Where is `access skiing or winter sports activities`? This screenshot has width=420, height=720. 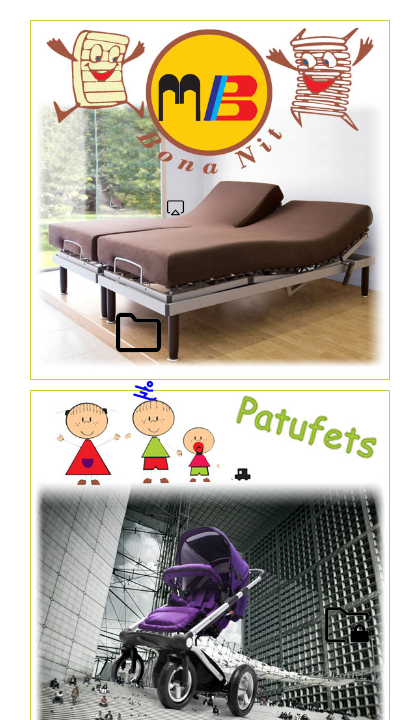
access skiing or winter sports activities is located at coordinates (145, 391).